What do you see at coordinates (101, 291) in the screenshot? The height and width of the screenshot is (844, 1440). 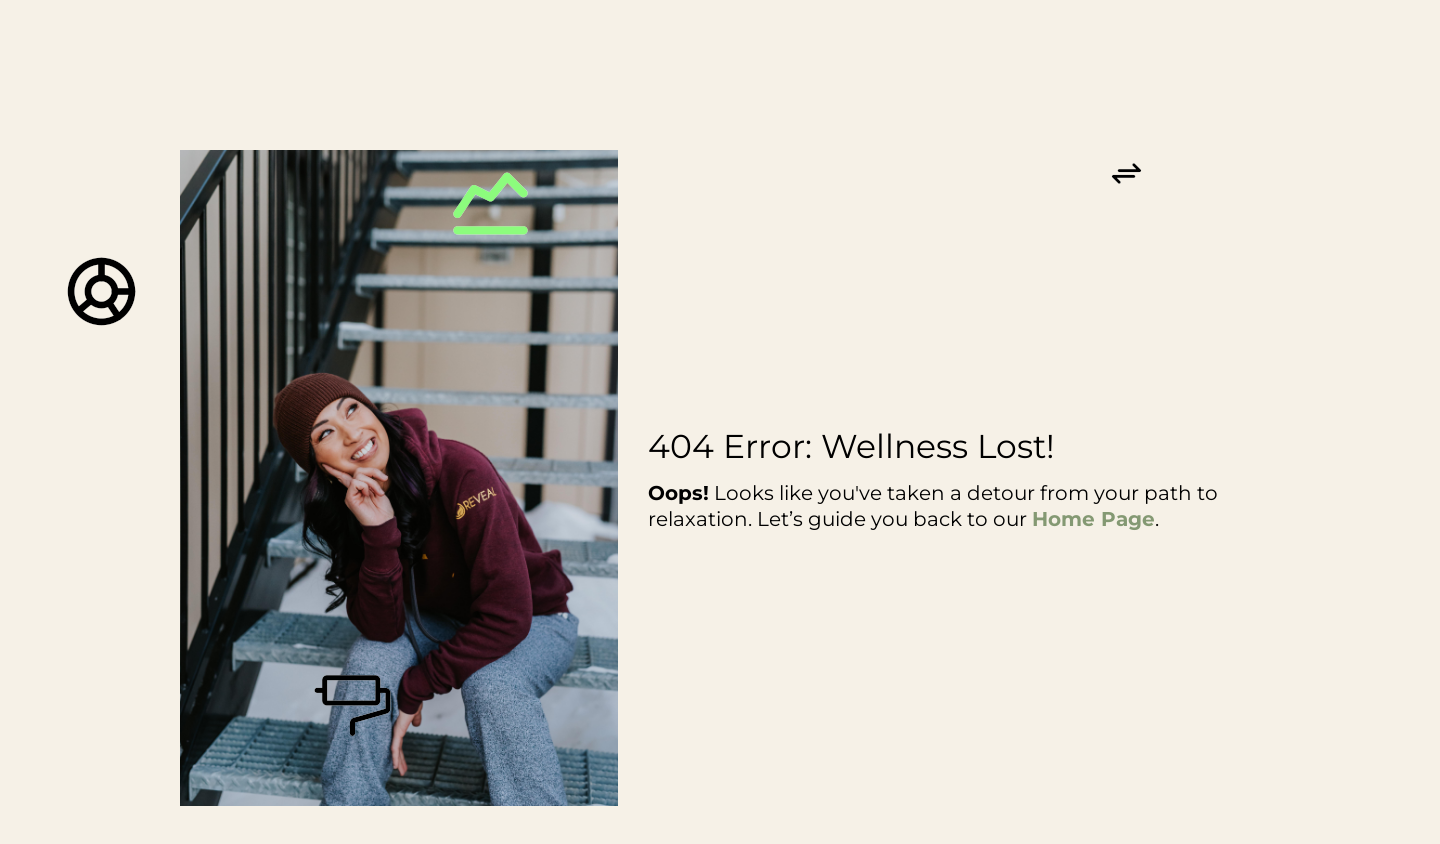 I see `view data breakdown in a donut chart` at bounding box center [101, 291].